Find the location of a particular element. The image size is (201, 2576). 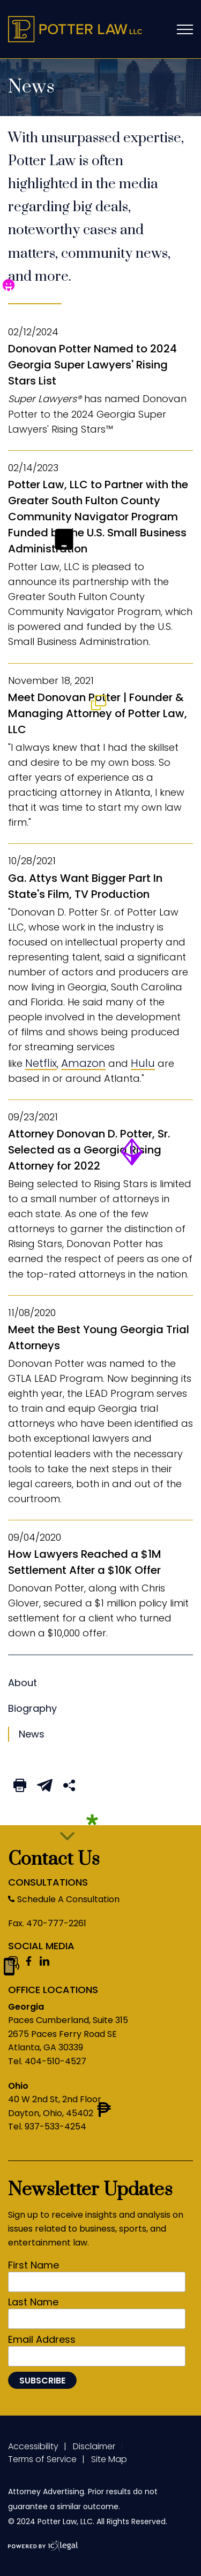

add a playful or silly reaction is located at coordinates (9, 285).